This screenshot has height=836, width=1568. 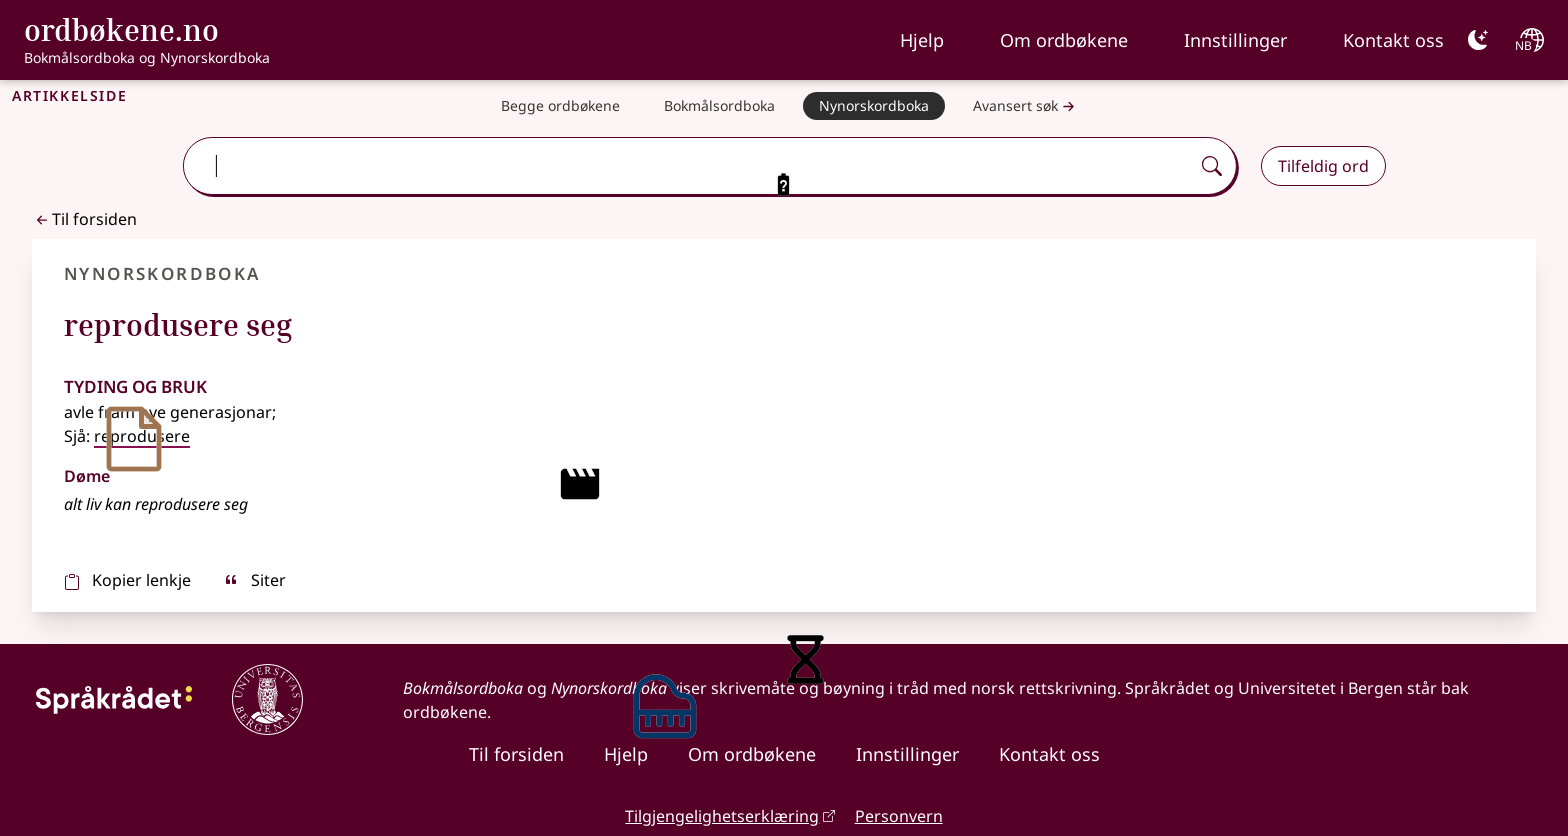 What do you see at coordinates (783, 184) in the screenshot?
I see `indicates battery status is unknown or cannot be detected` at bounding box center [783, 184].